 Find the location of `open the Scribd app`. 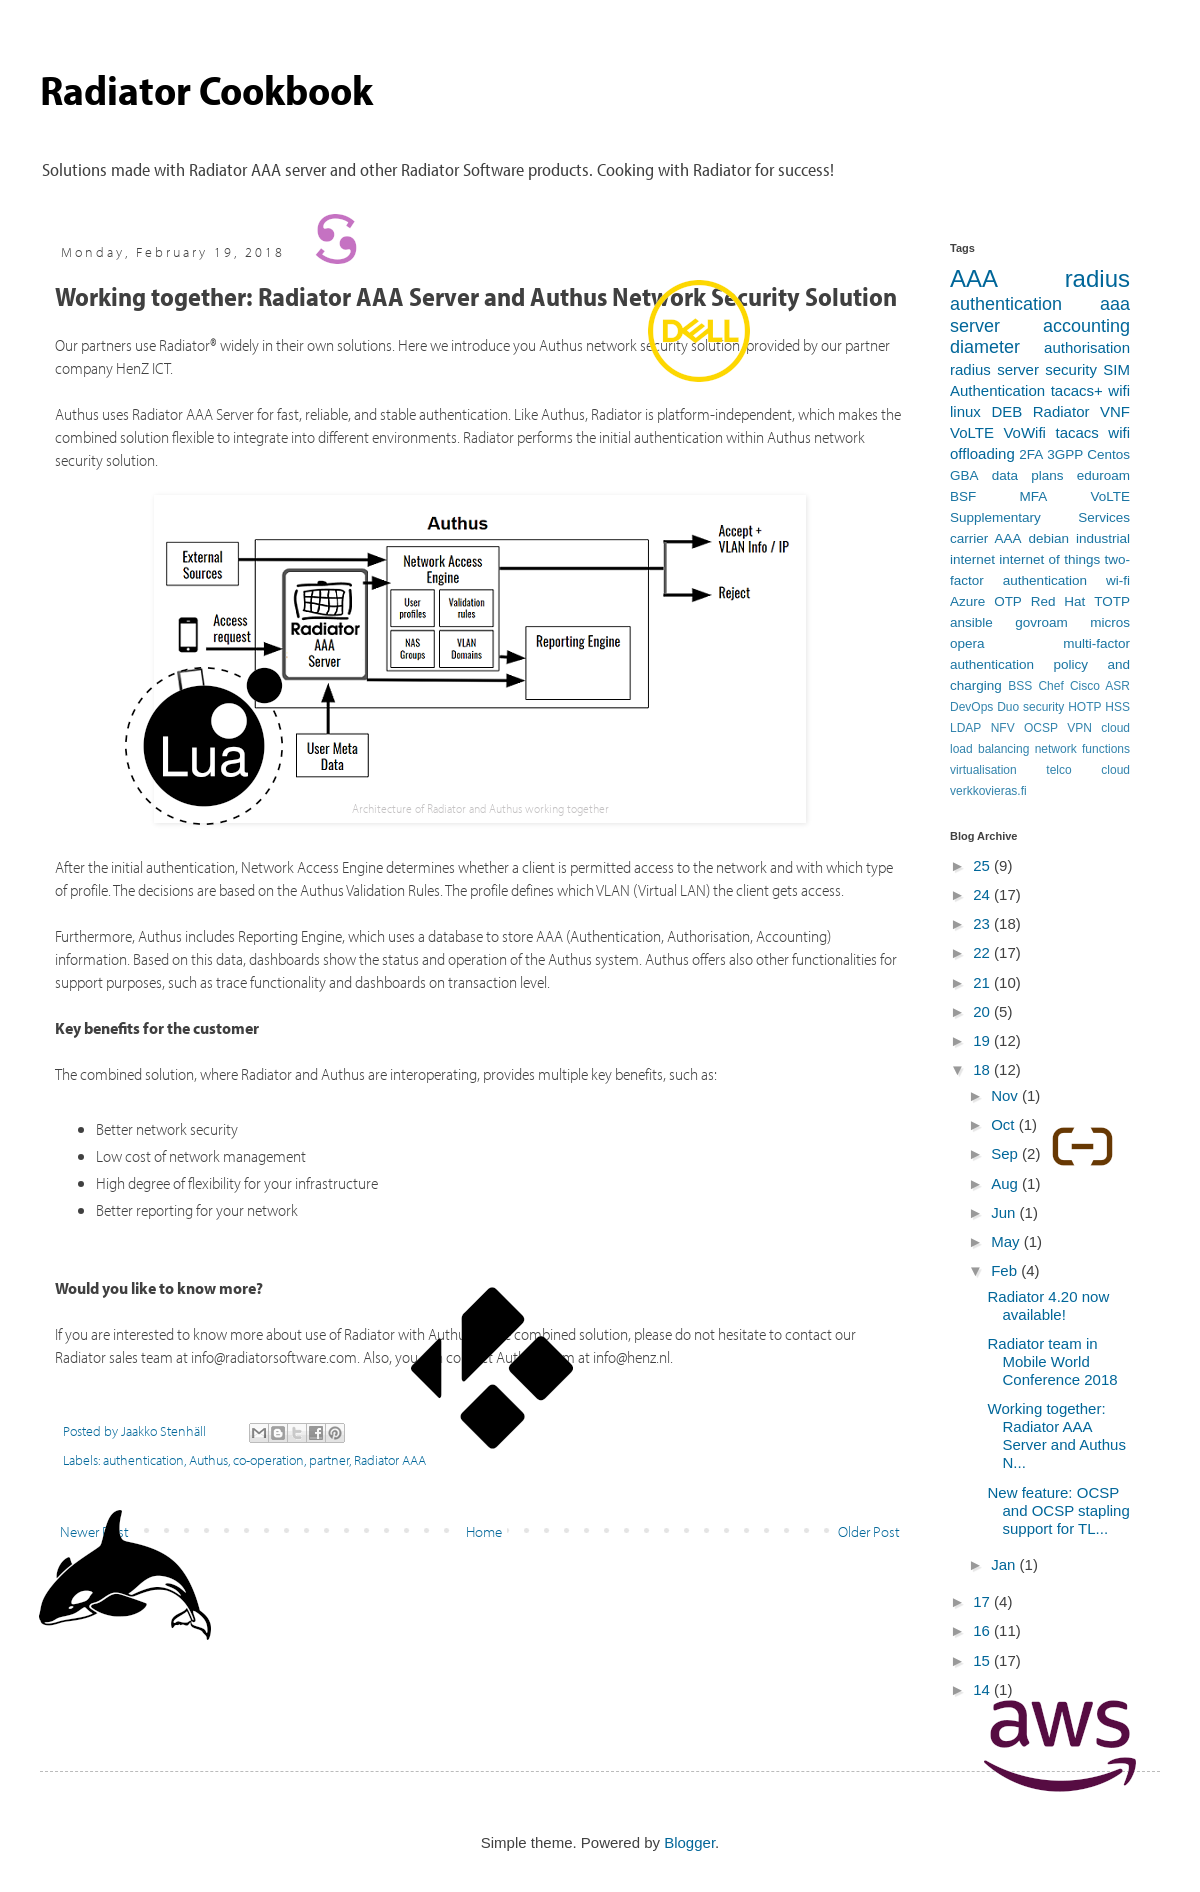

open the Scribd app is located at coordinates (336, 239).